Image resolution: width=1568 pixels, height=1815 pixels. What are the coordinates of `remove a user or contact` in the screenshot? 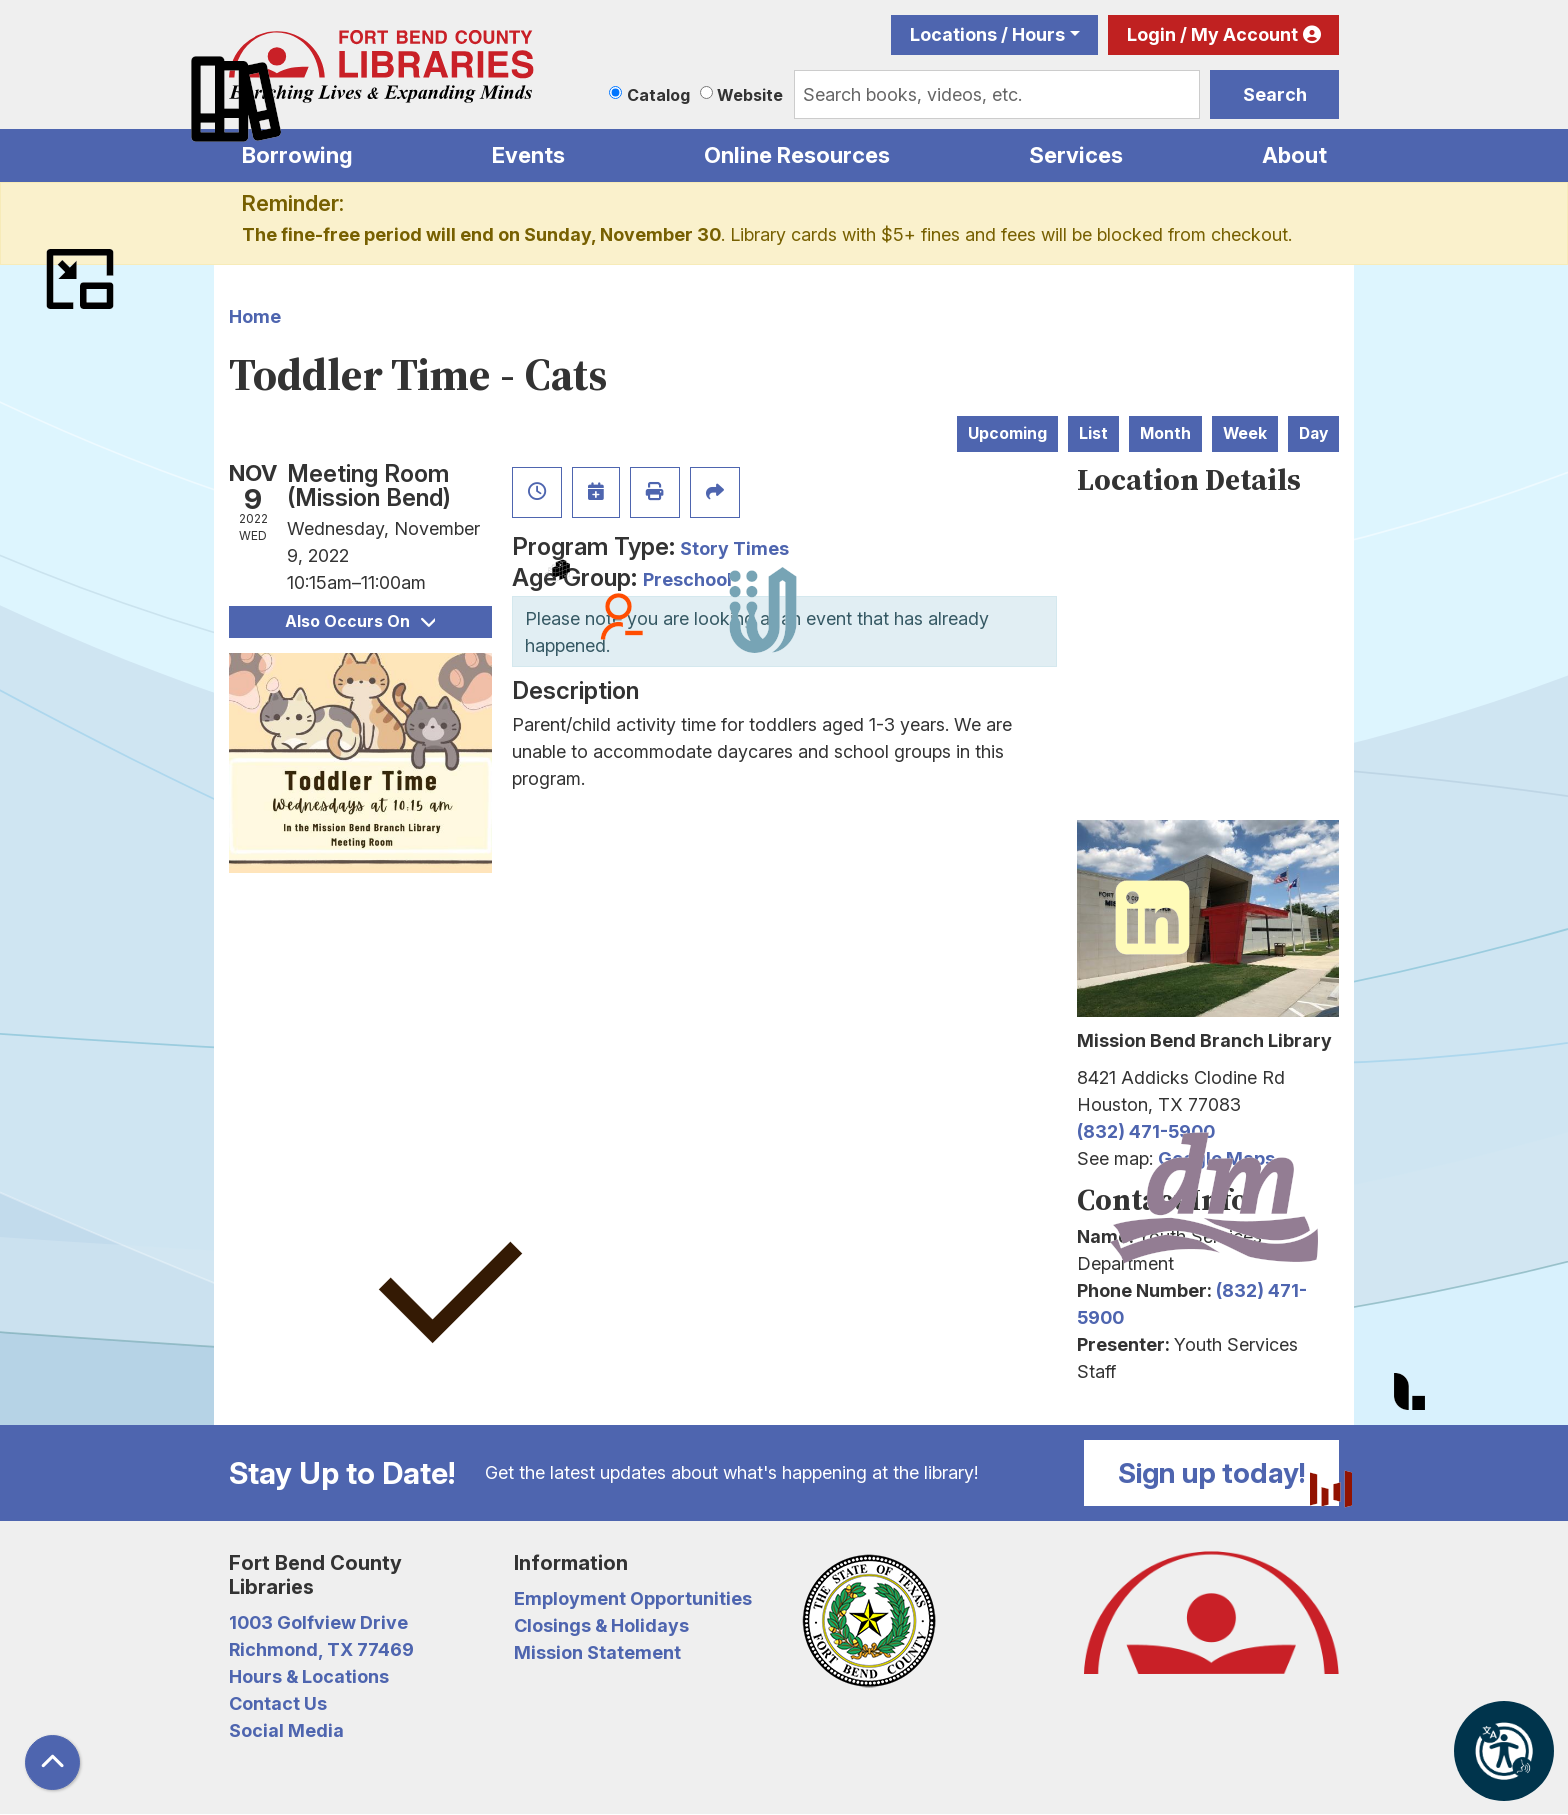 It's located at (618, 617).